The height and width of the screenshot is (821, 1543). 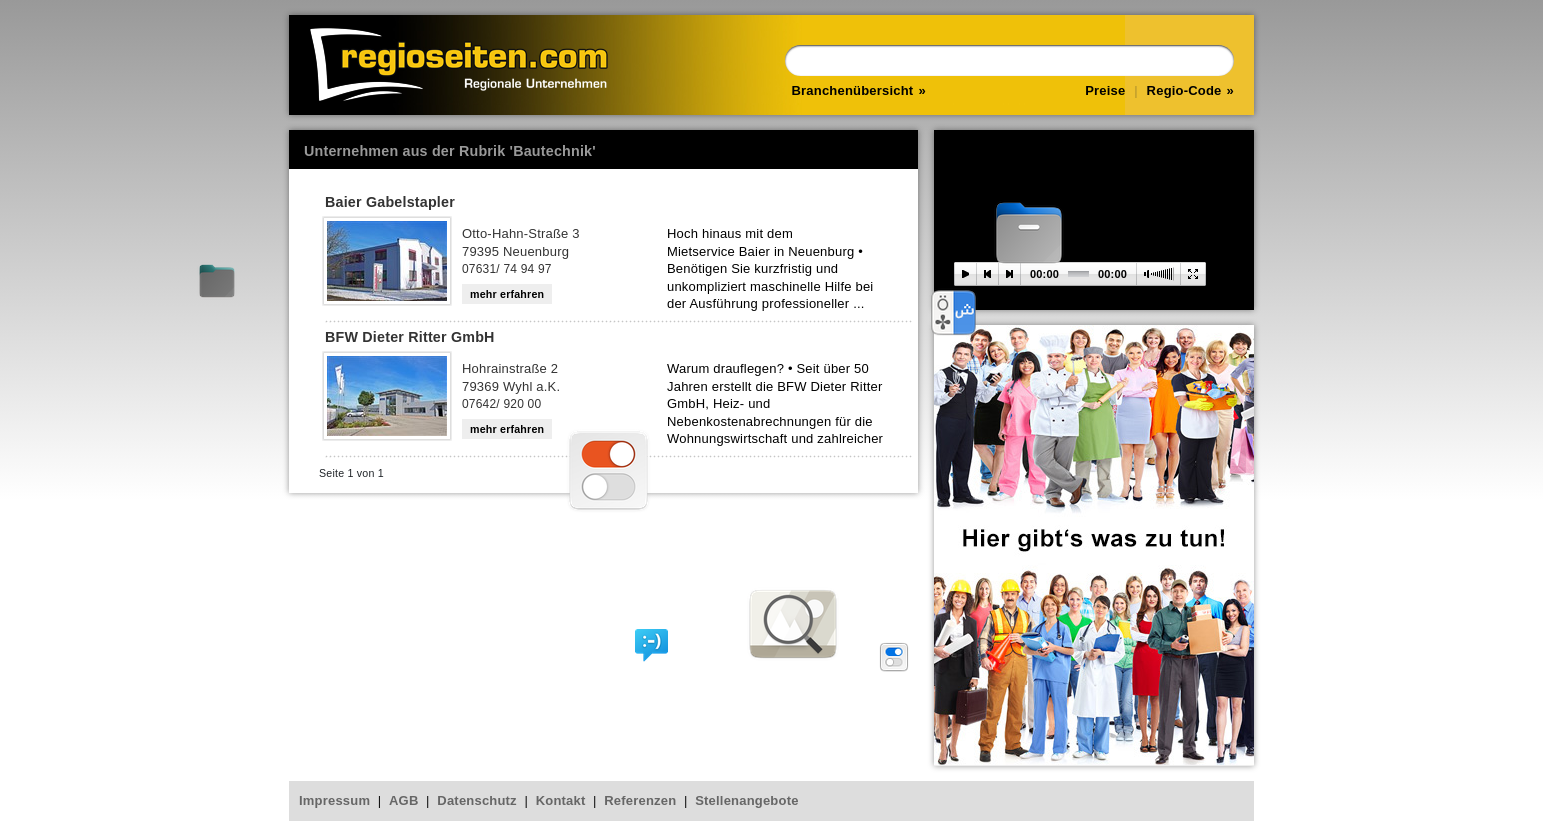 I want to click on open the nautilus file manager, so click(x=1029, y=233).